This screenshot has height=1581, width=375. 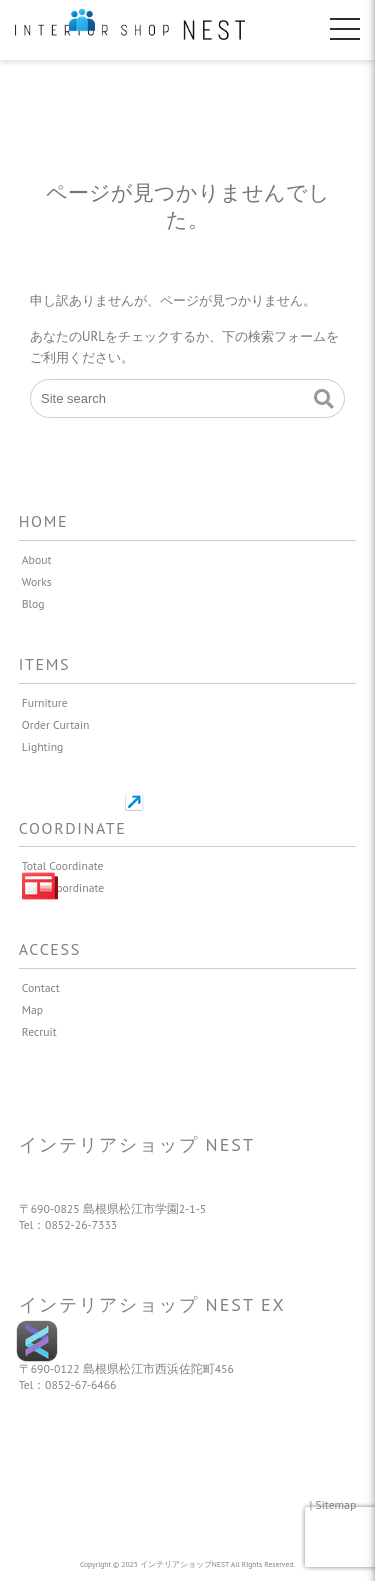 What do you see at coordinates (37, 1341) in the screenshot?
I see `open the helix app` at bounding box center [37, 1341].